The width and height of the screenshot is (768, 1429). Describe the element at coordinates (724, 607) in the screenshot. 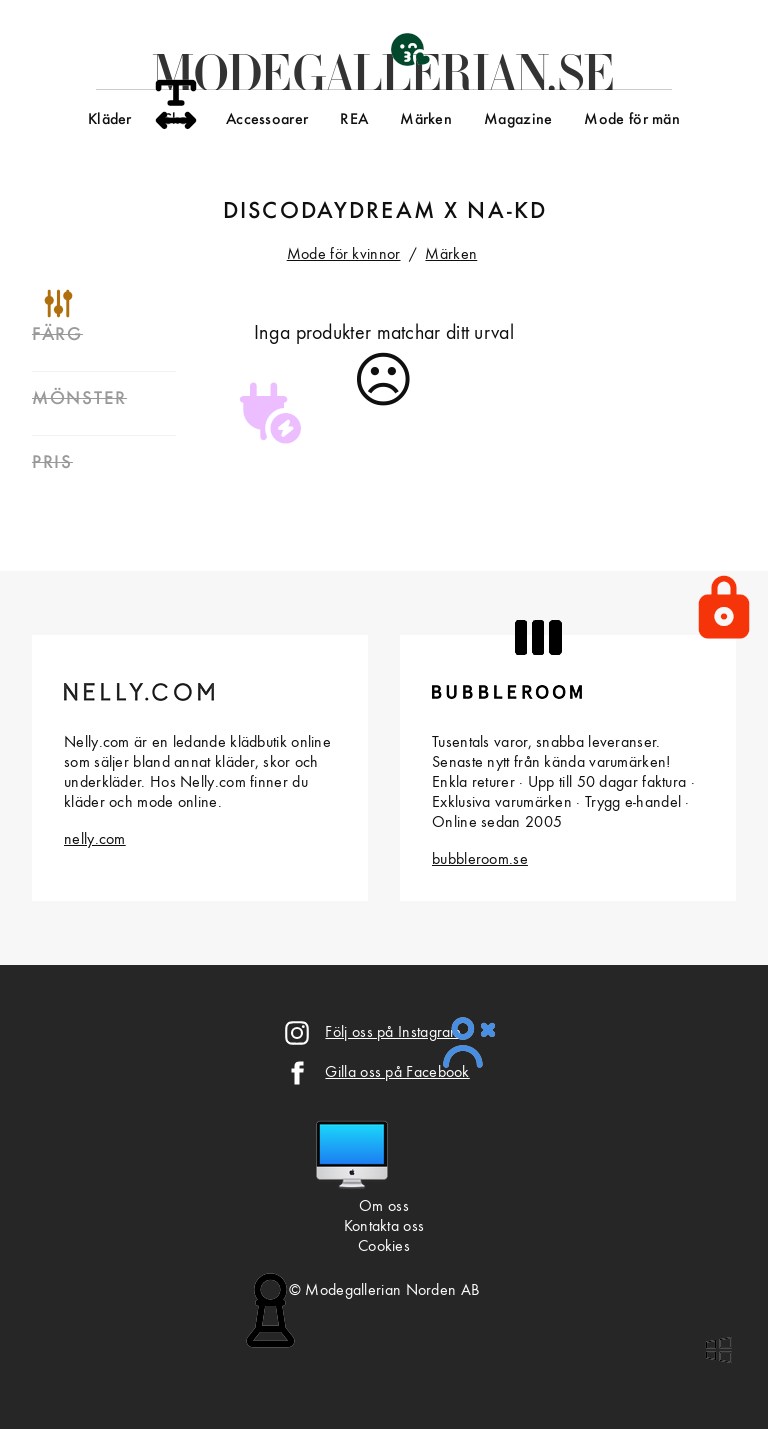

I see `lock or secure this item` at that location.